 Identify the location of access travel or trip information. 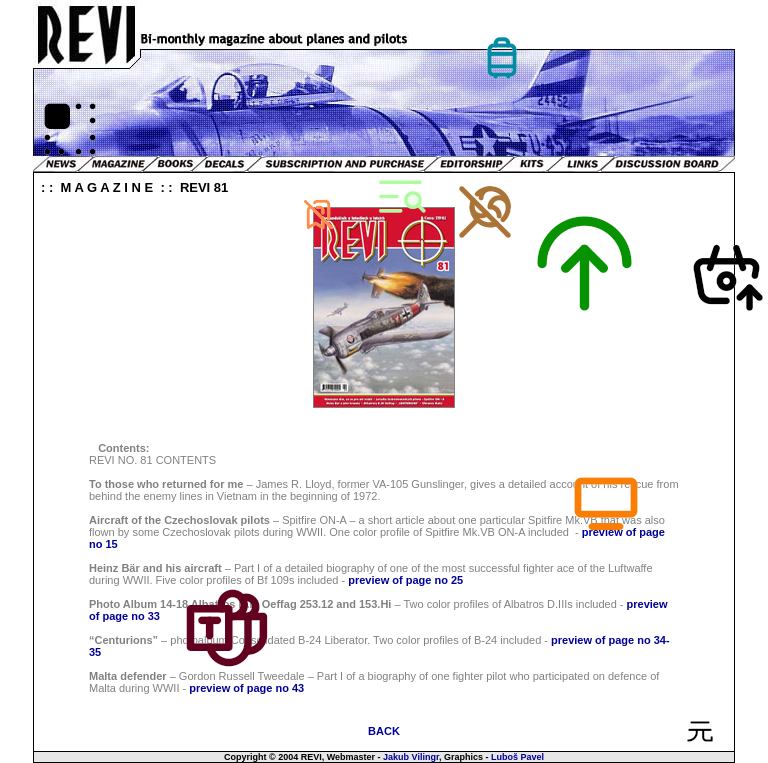
(502, 58).